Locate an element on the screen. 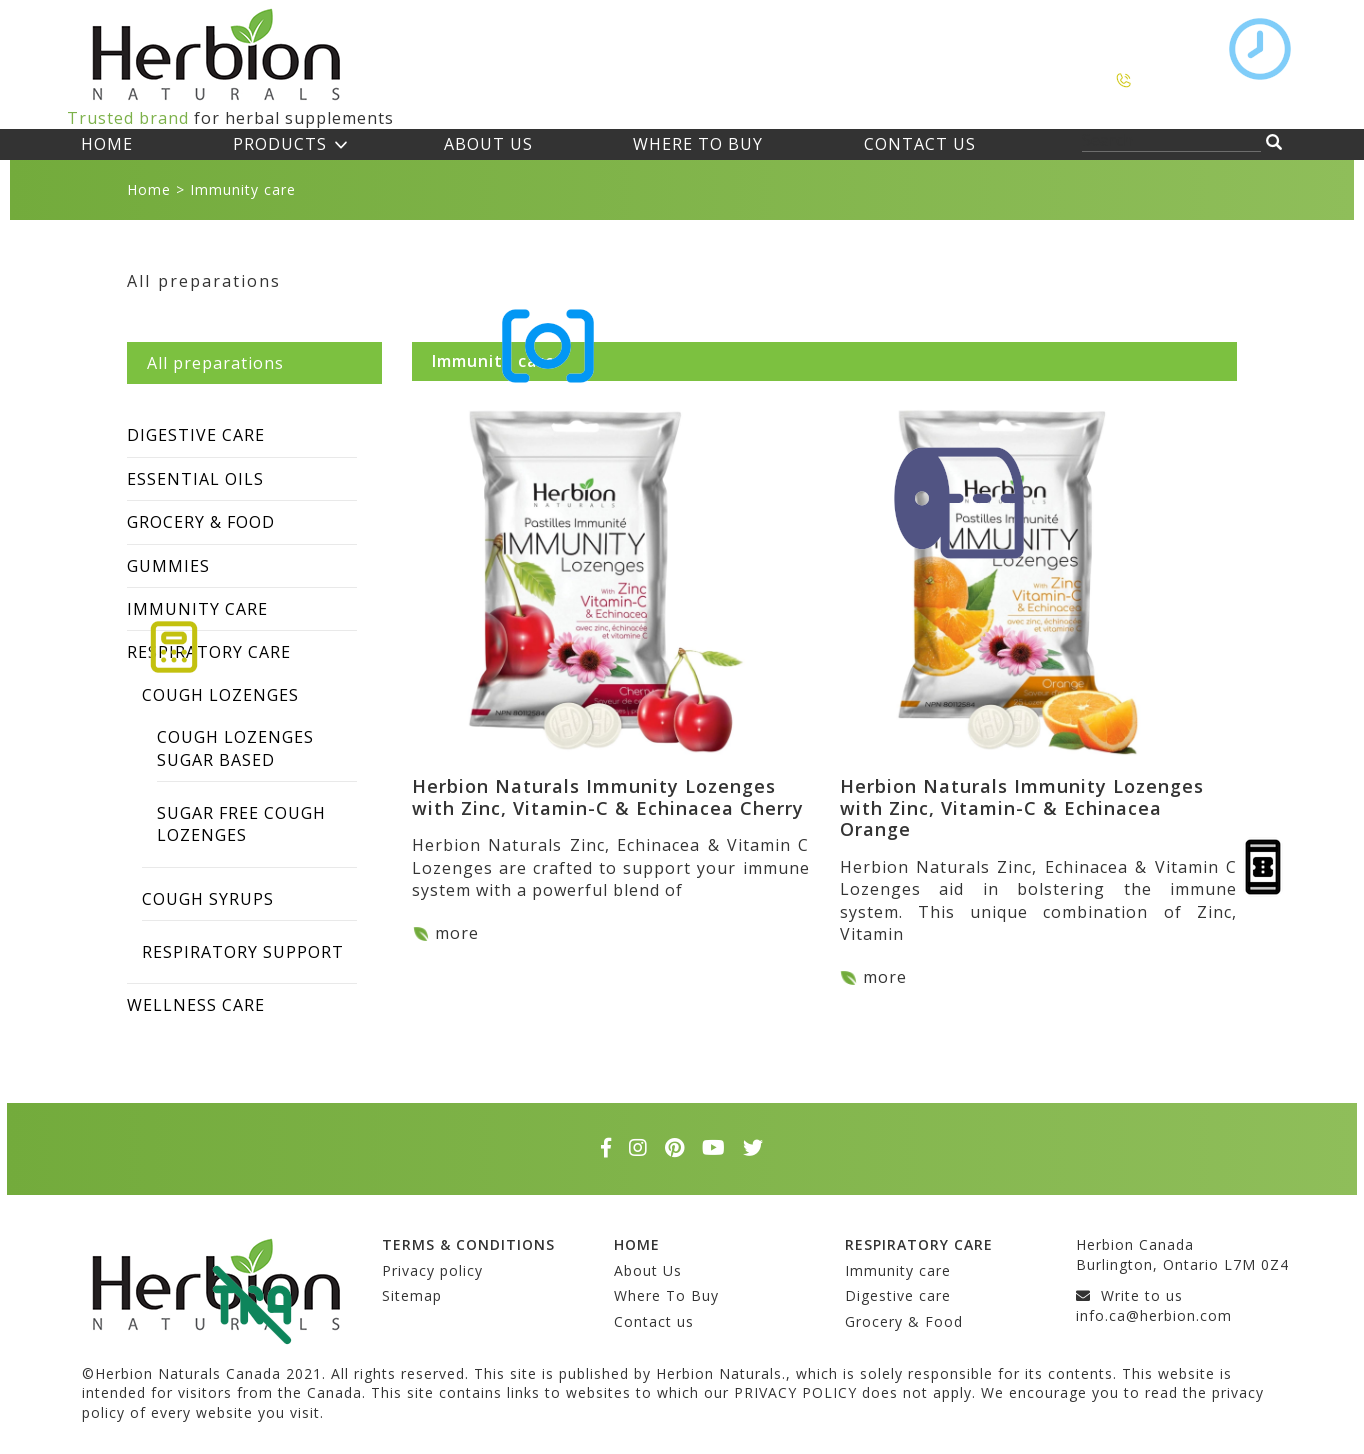  view current time is located at coordinates (1260, 49).